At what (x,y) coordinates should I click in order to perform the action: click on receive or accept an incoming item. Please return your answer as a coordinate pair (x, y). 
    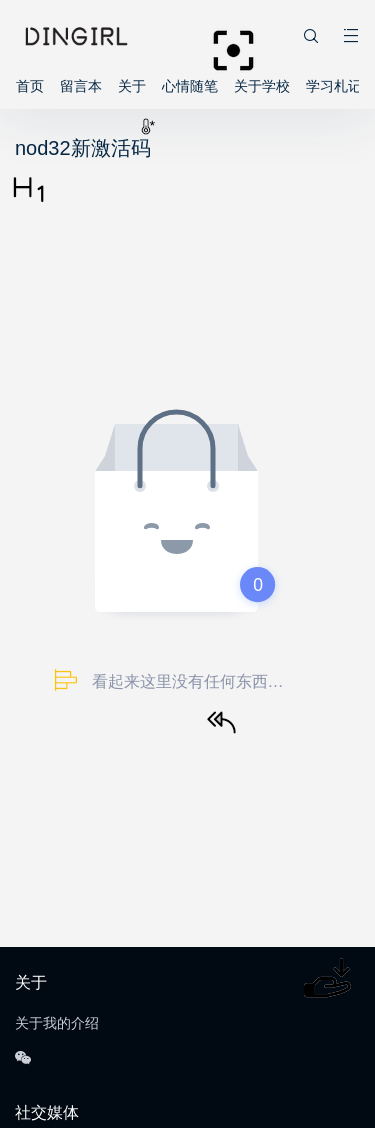
    Looking at the image, I should click on (329, 980).